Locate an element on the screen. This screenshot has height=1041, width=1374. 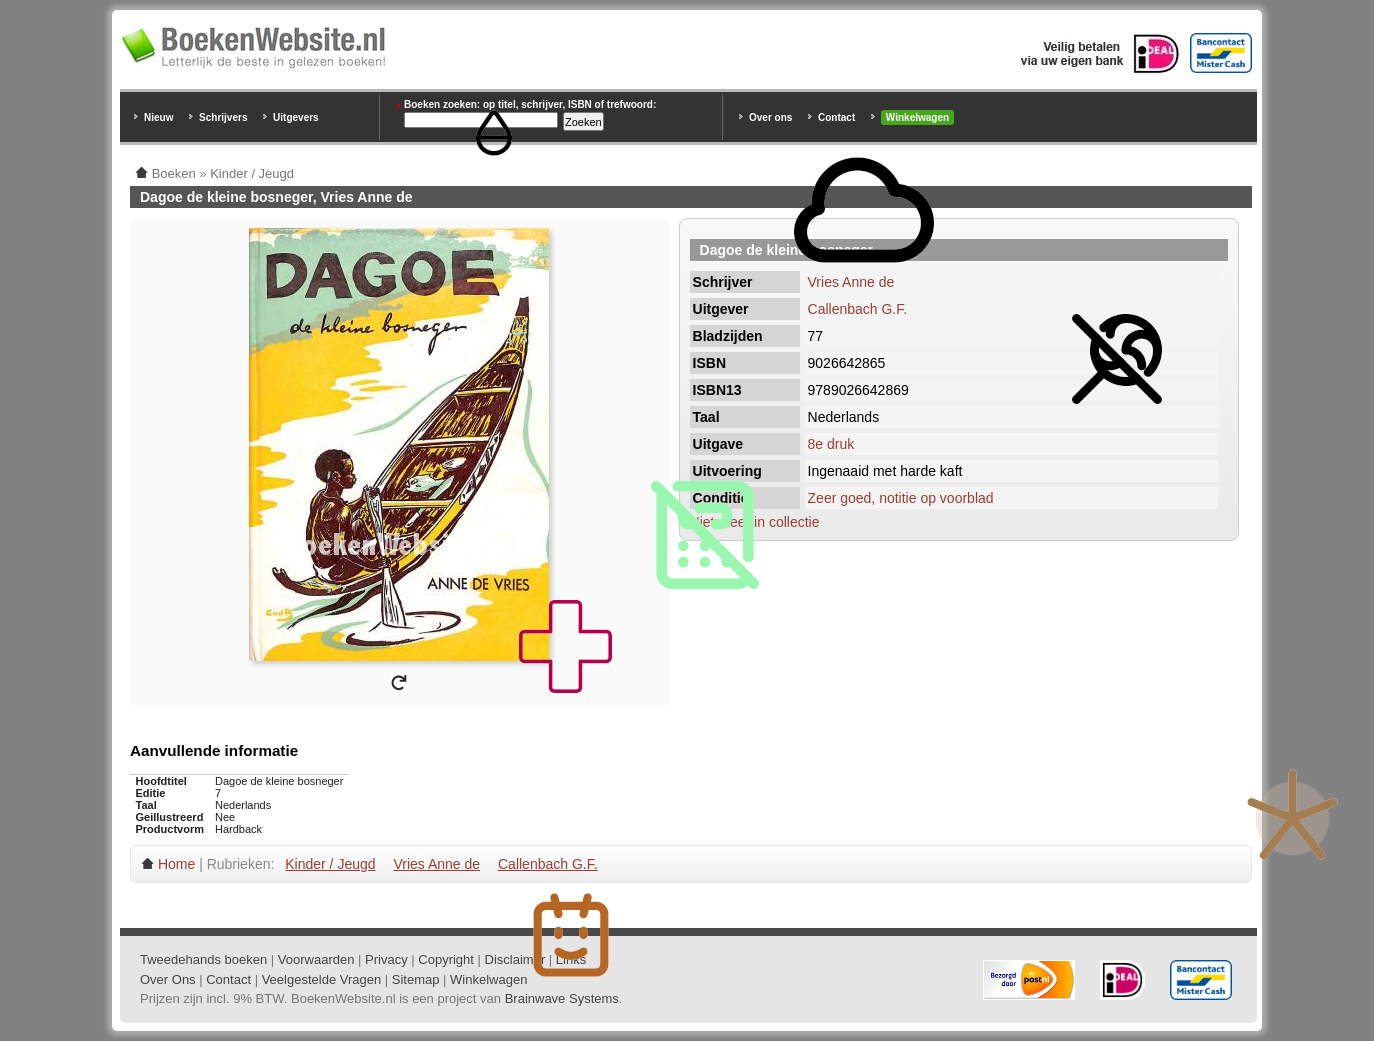
disable candy or sweets mode is located at coordinates (1117, 359).